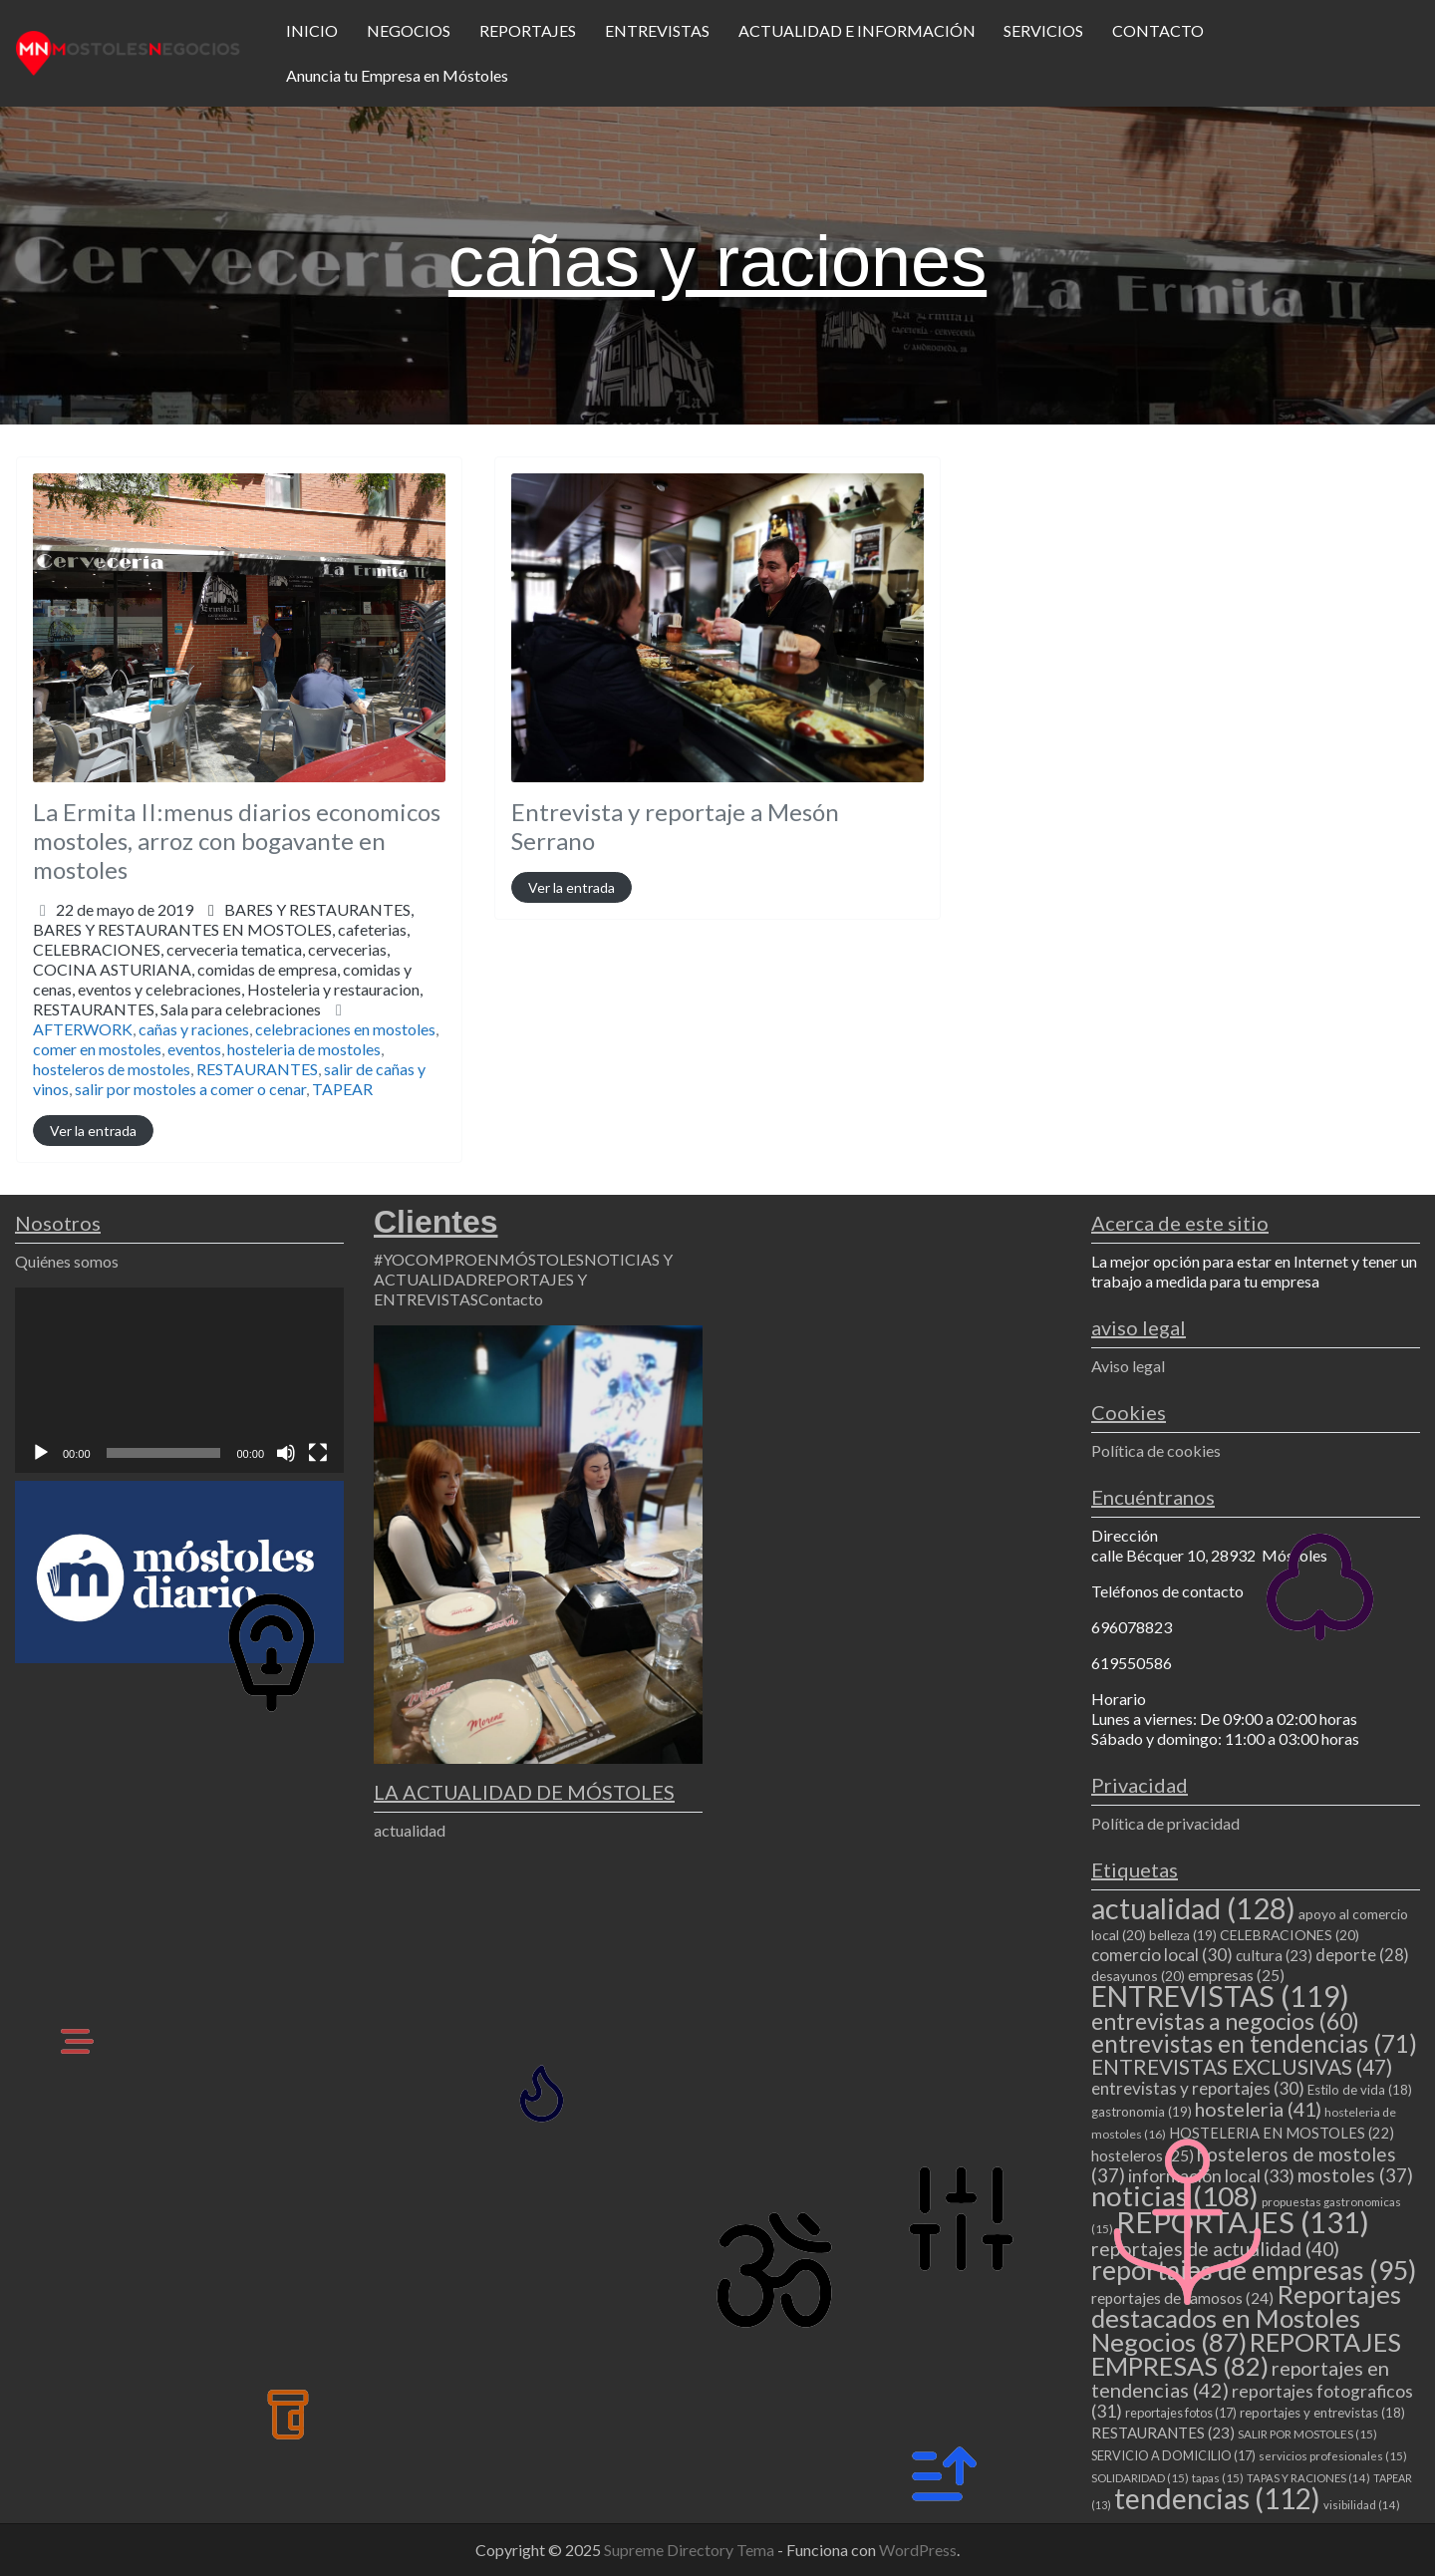 This screenshot has width=1435, height=2576. What do you see at coordinates (942, 2476) in the screenshot?
I see `sort items in descending order` at bounding box center [942, 2476].